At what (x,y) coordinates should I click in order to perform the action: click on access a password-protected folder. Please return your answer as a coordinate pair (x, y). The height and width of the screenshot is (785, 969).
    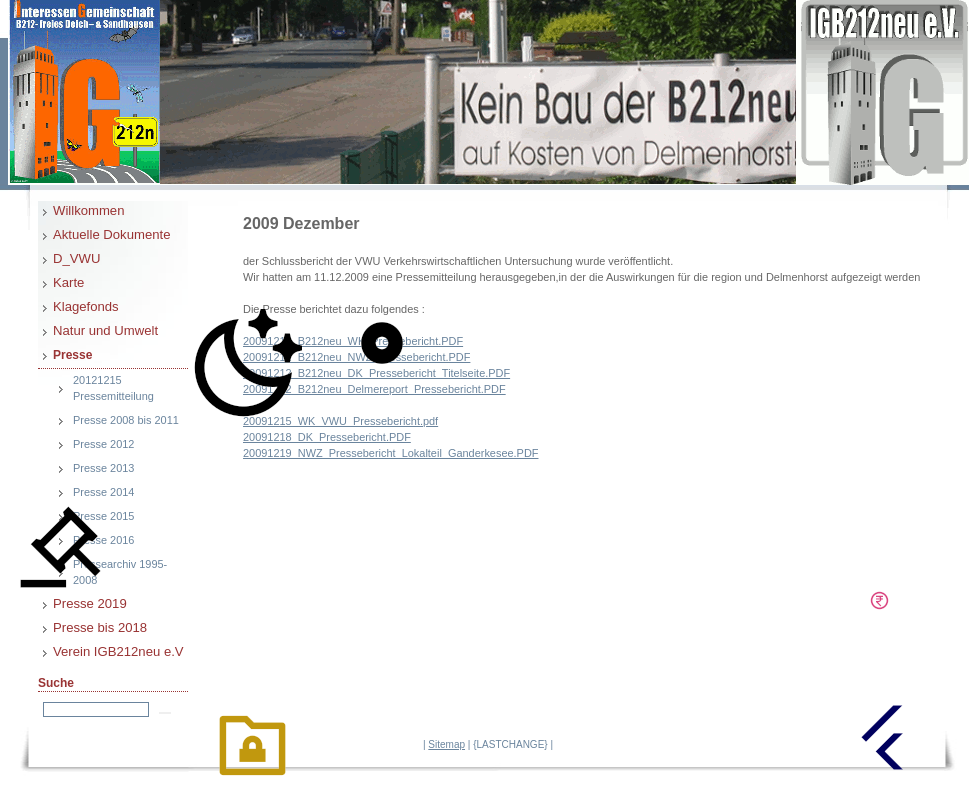
    Looking at the image, I should click on (252, 745).